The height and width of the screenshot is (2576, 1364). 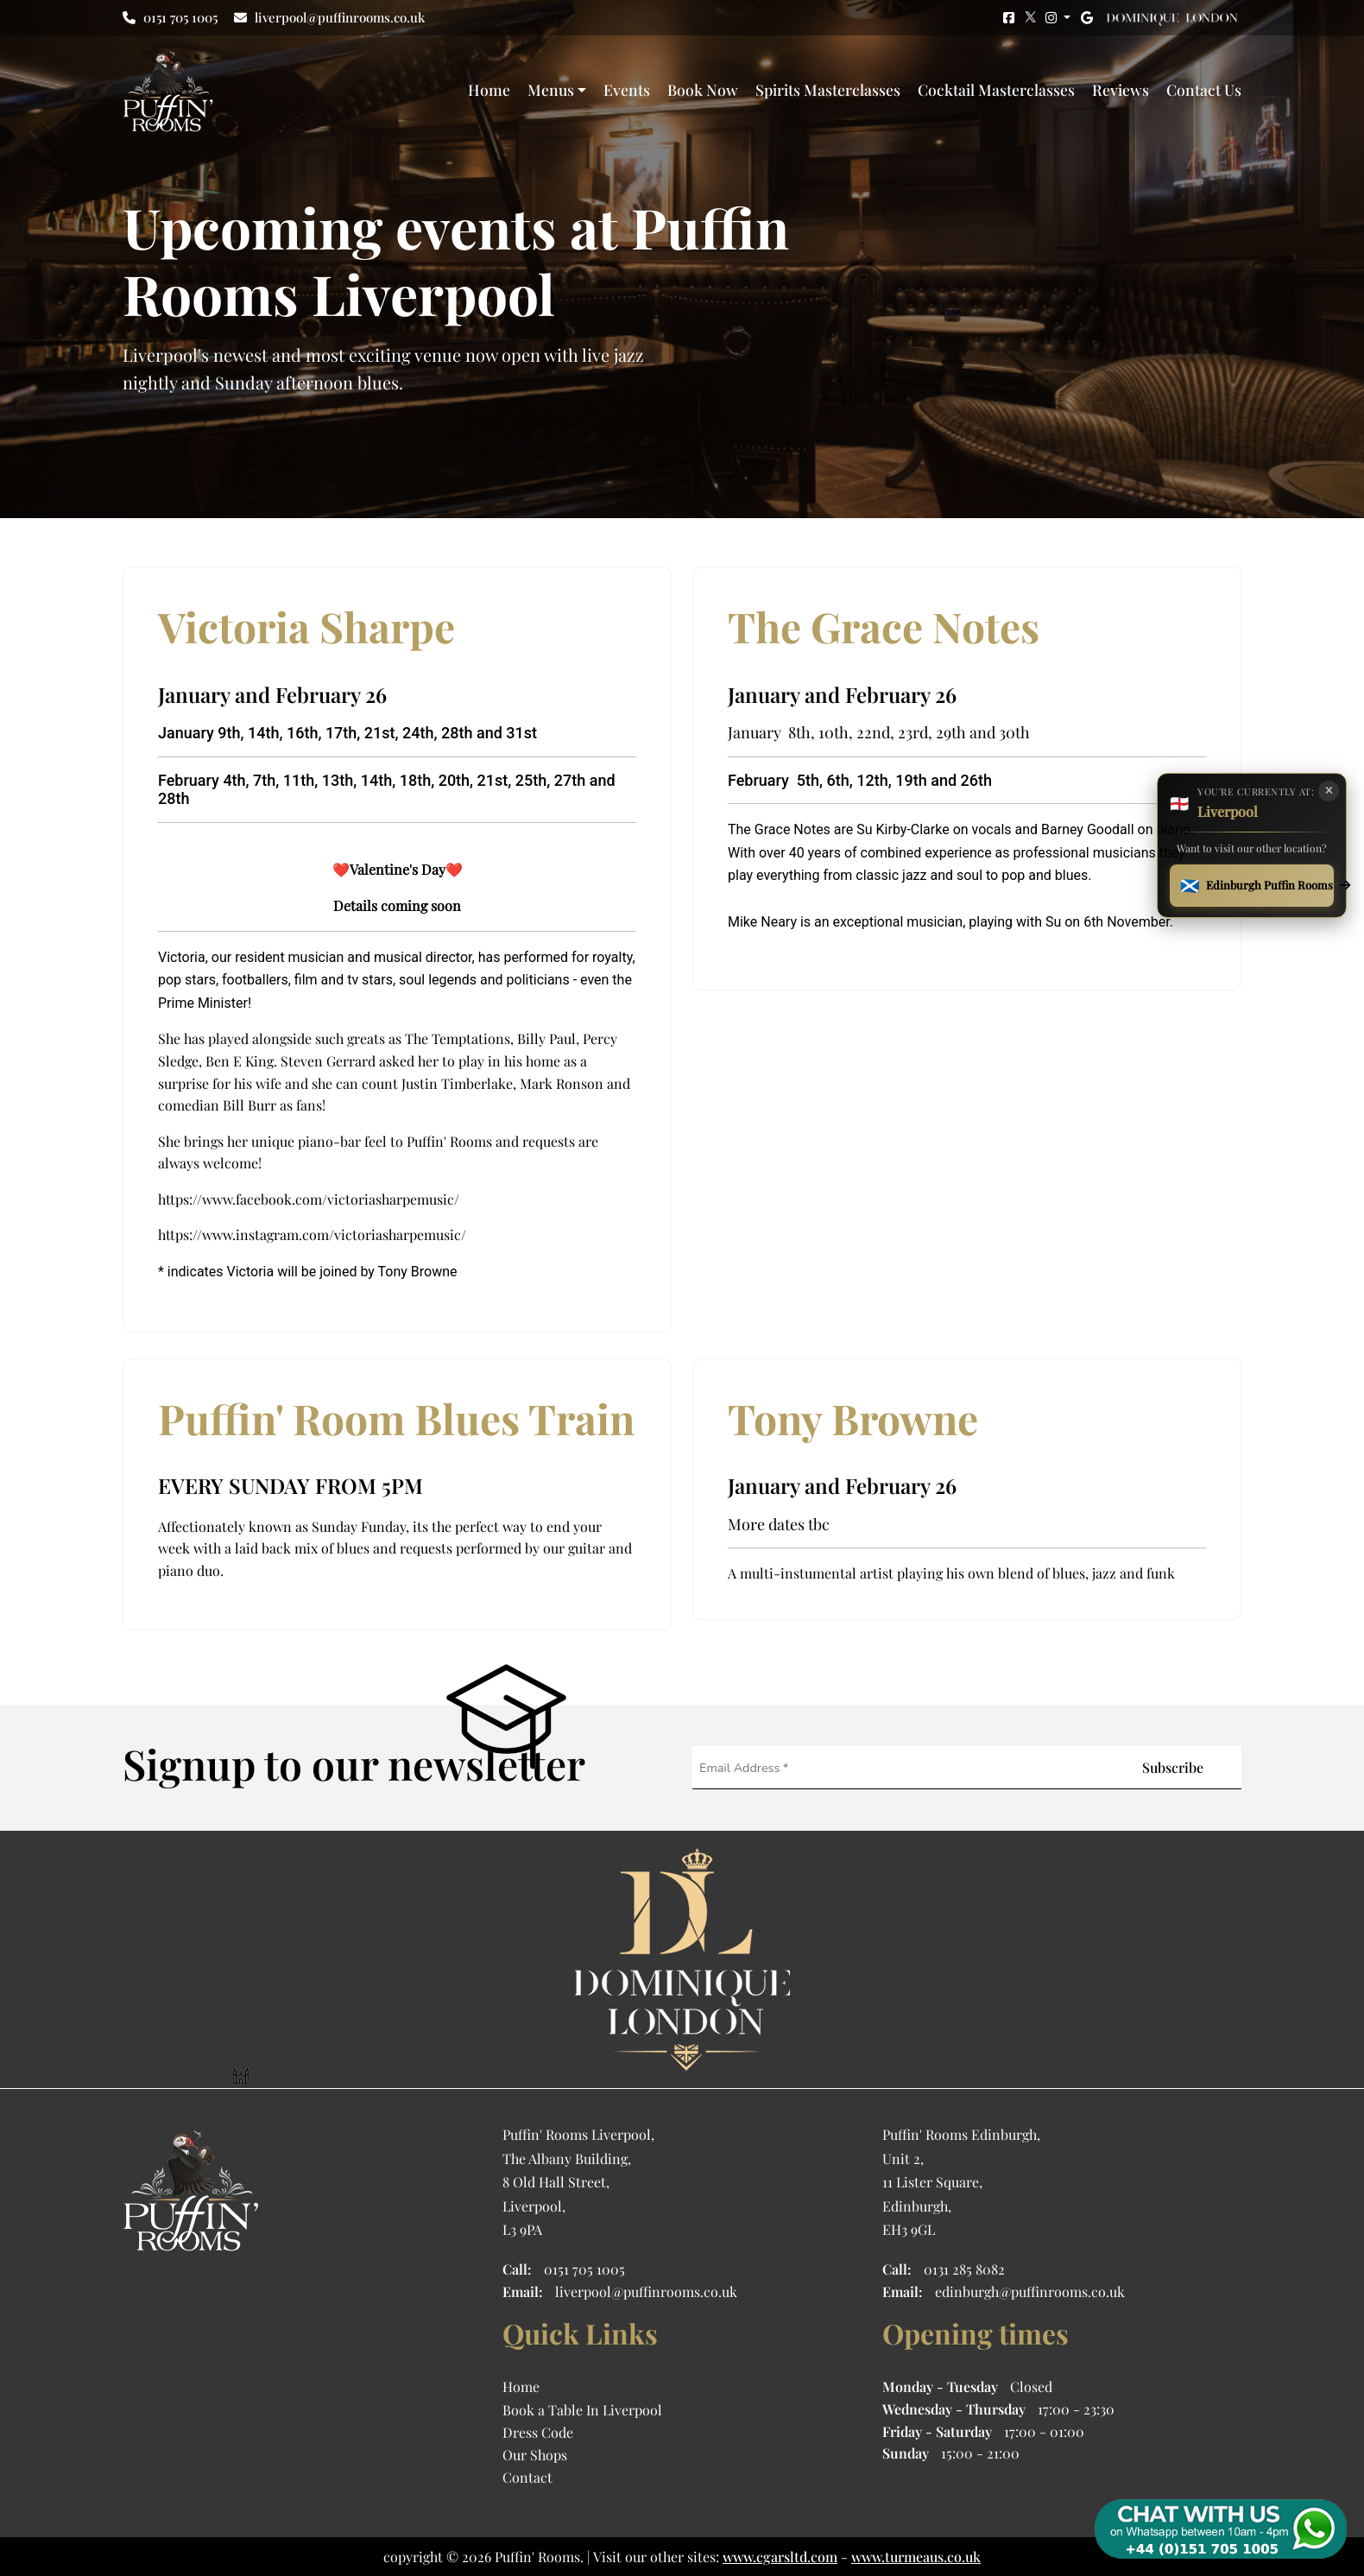 I want to click on access education or learning resources, so click(x=506, y=1712).